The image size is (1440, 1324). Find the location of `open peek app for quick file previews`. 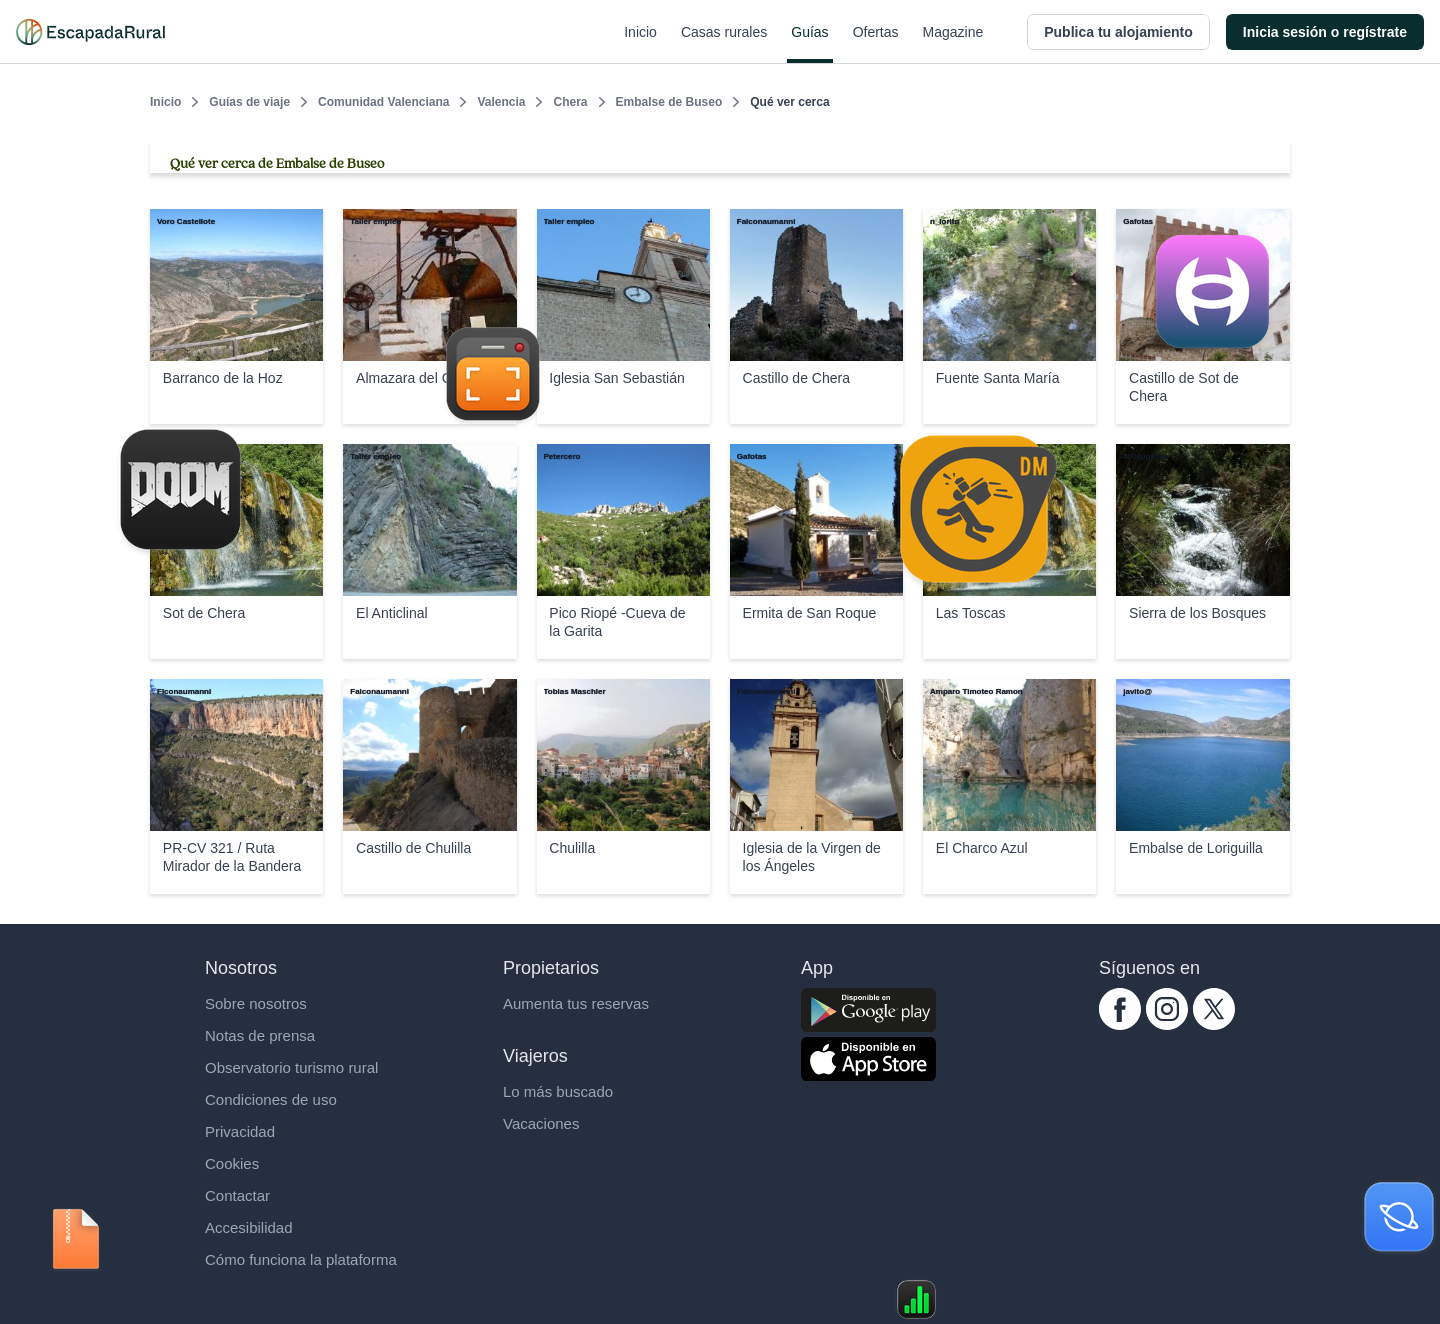

open peek app for quick file previews is located at coordinates (493, 374).